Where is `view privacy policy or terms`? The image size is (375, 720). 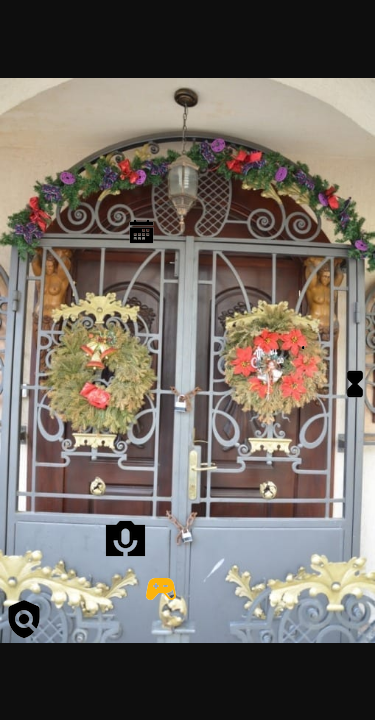
view privacy policy or terms is located at coordinates (24, 619).